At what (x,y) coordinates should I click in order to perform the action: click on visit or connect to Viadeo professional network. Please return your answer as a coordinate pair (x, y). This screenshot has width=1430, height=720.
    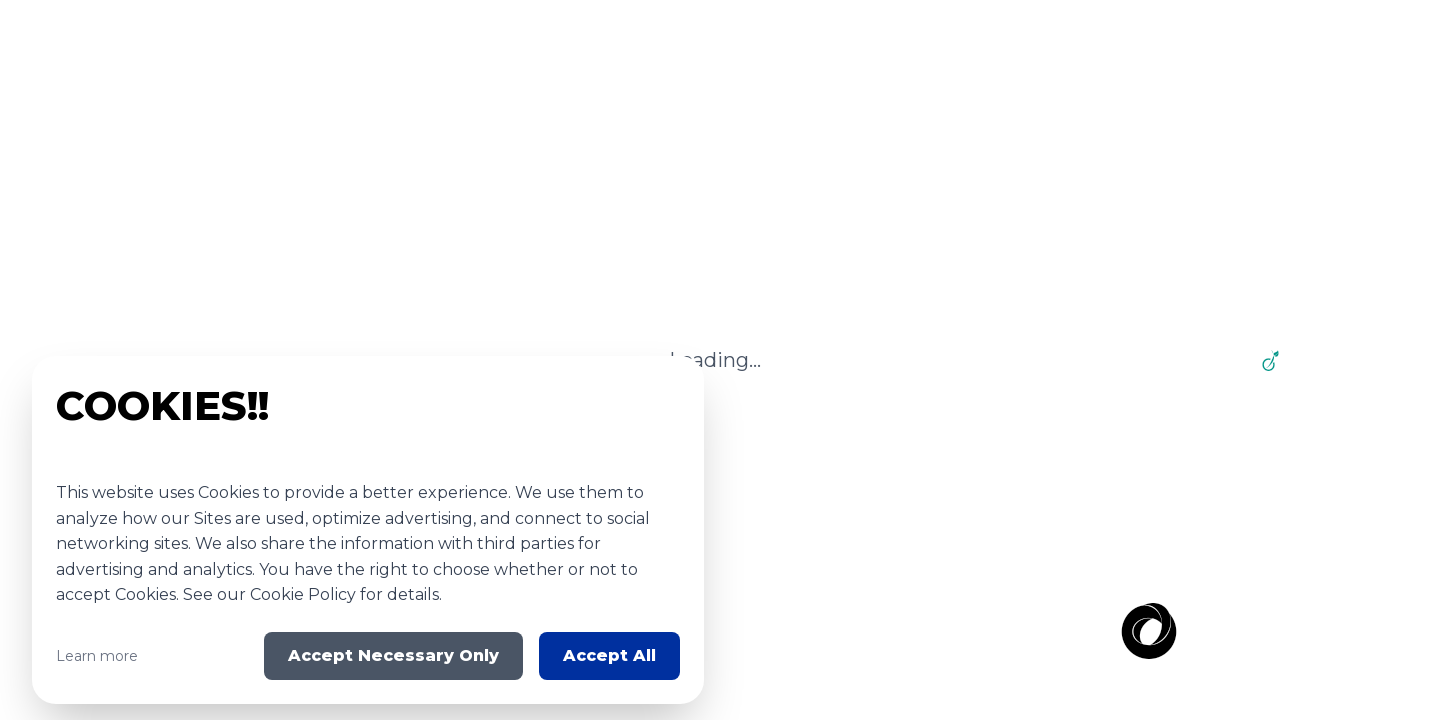
    Looking at the image, I should click on (1270, 360).